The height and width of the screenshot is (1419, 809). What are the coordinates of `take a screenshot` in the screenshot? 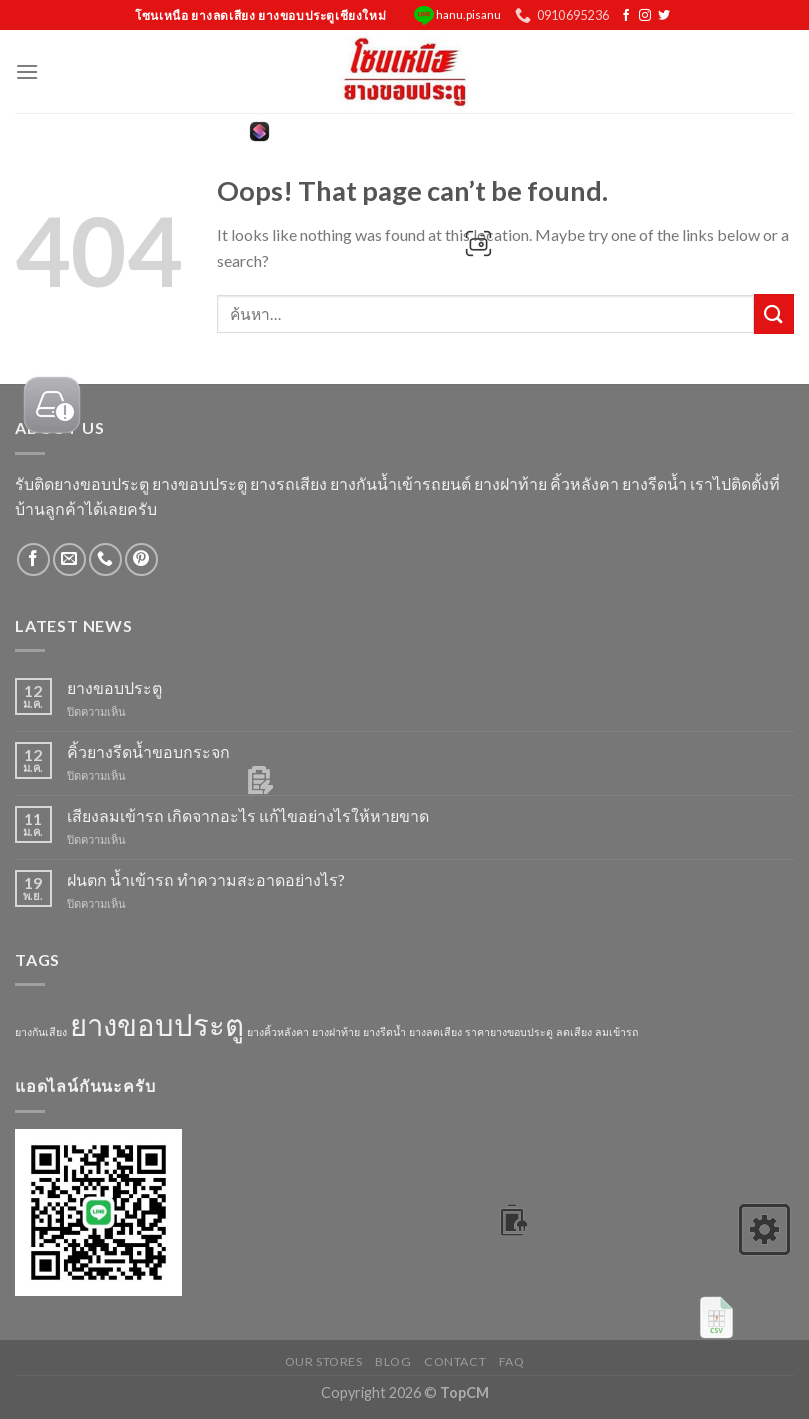 It's located at (478, 243).